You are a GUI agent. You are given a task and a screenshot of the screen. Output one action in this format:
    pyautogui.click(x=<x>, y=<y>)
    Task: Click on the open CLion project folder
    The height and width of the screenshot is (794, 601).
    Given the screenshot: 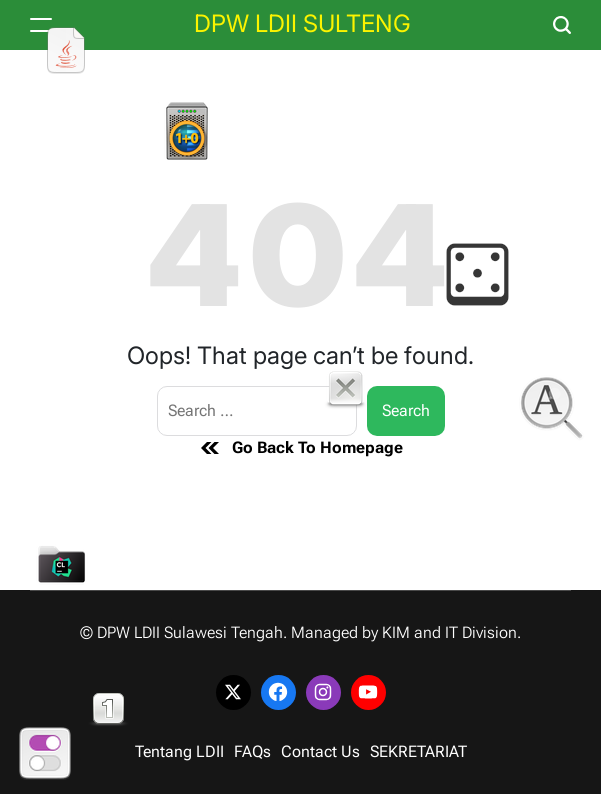 What is the action you would take?
    pyautogui.click(x=61, y=565)
    